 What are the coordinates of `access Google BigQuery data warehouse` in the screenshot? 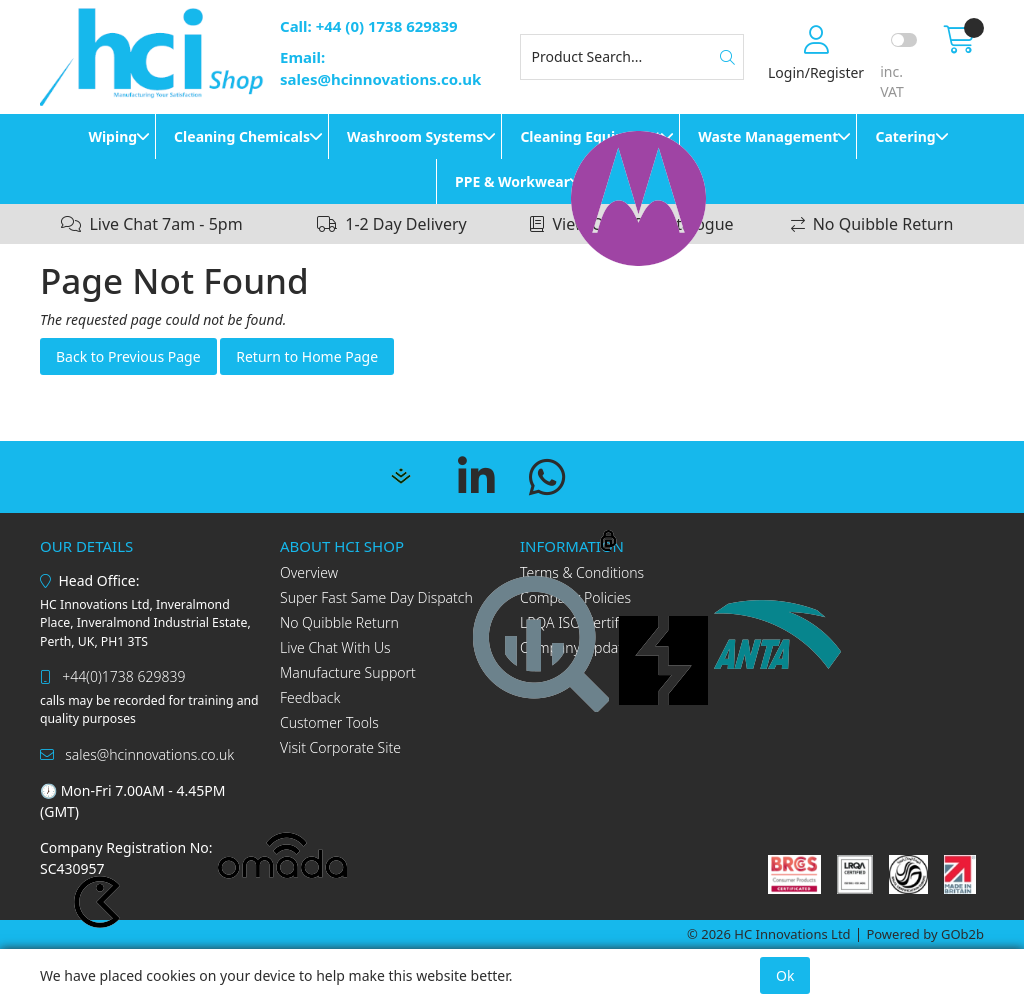 It's located at (541, 644).